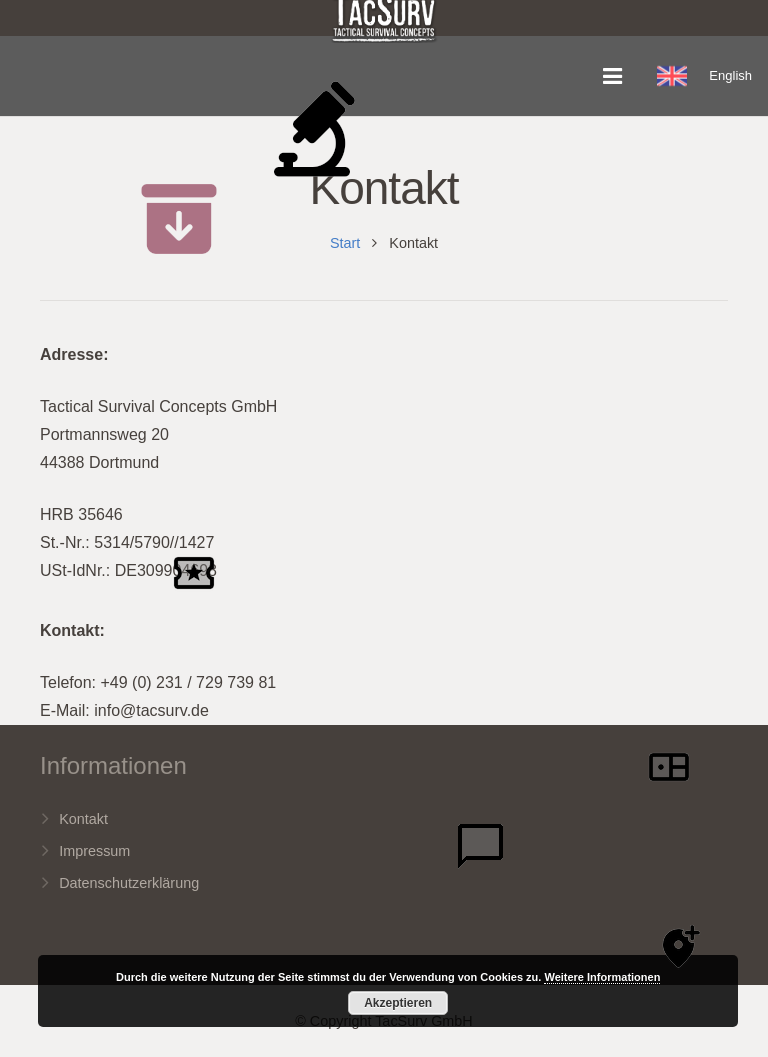 This screenshot has height=1057, width=768. What do you see at coordinates (669, 767) in the screenshot?
I see `view bento box or meal options` at bounding box center [669, 767].